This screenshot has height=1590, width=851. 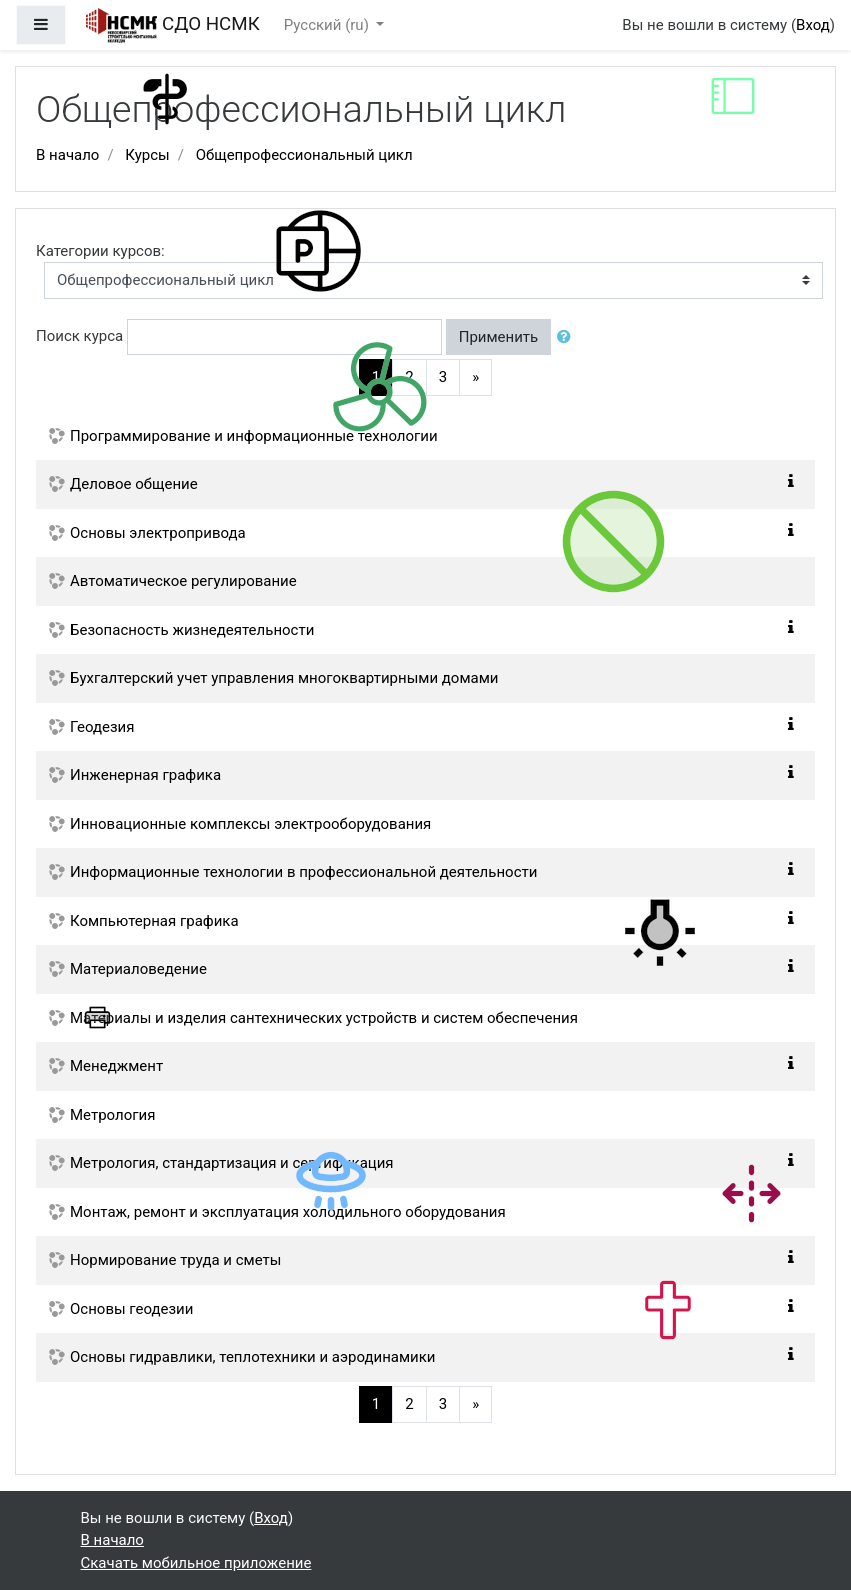 I want to click on access medical or healthcare services, so click(x=167, y=99).